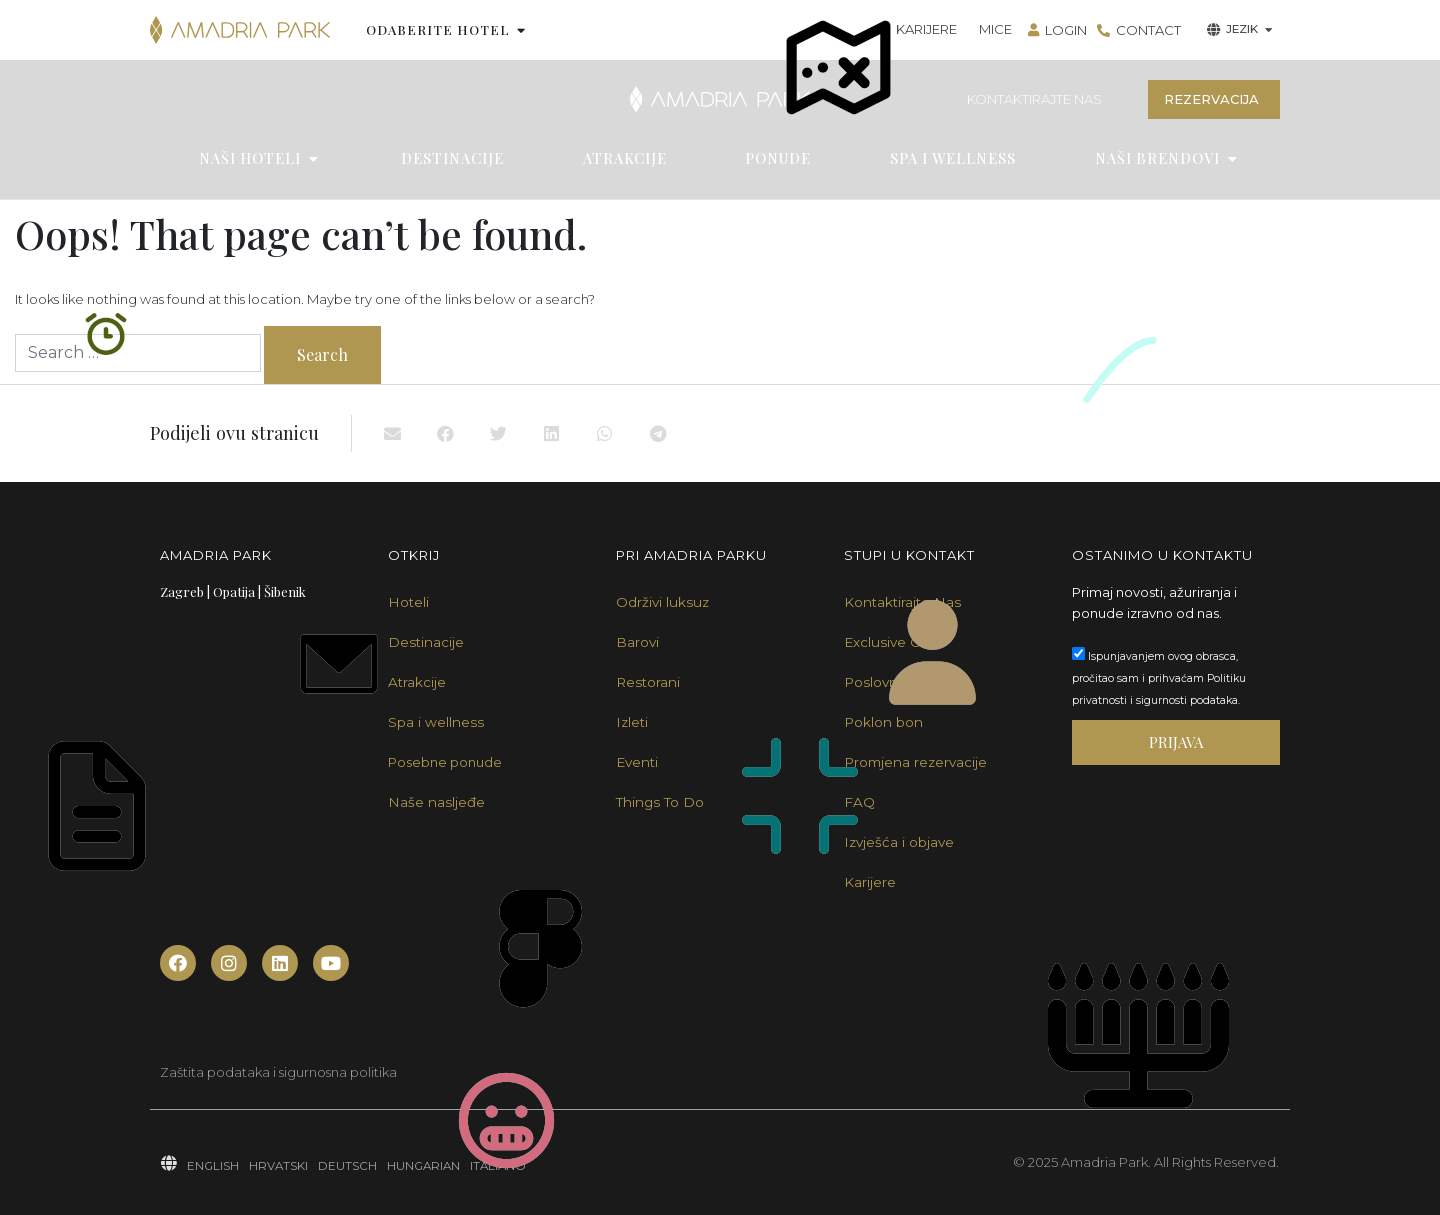  Describe the element at coordinates (339, 664) in the screenshot. I see `open your inbox` at that location.